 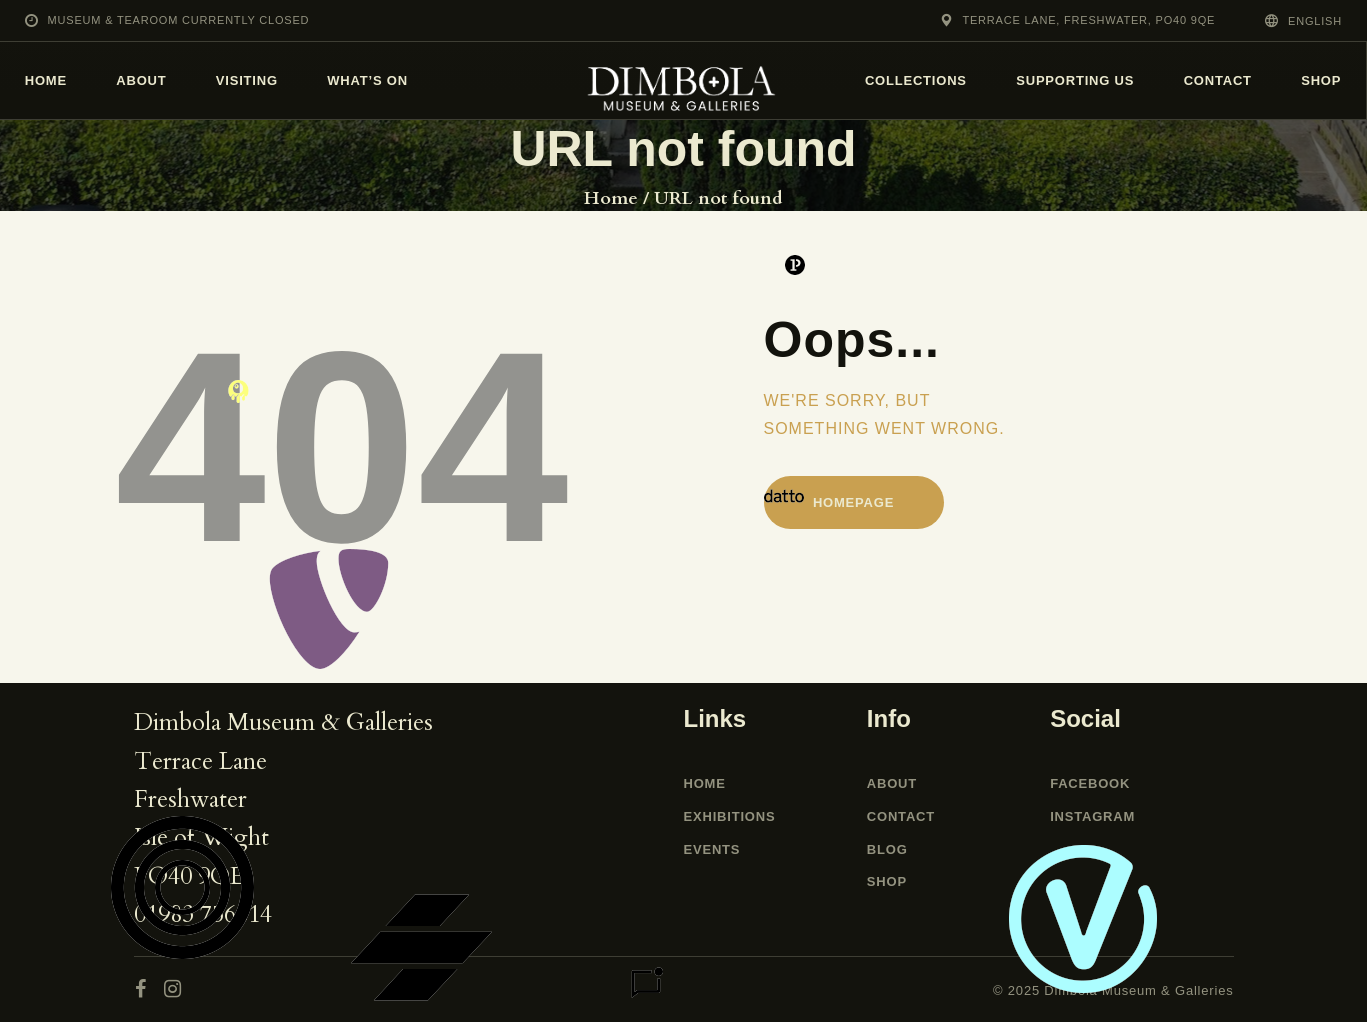 I want to click on open zen browser, so click(x=182, y=887).